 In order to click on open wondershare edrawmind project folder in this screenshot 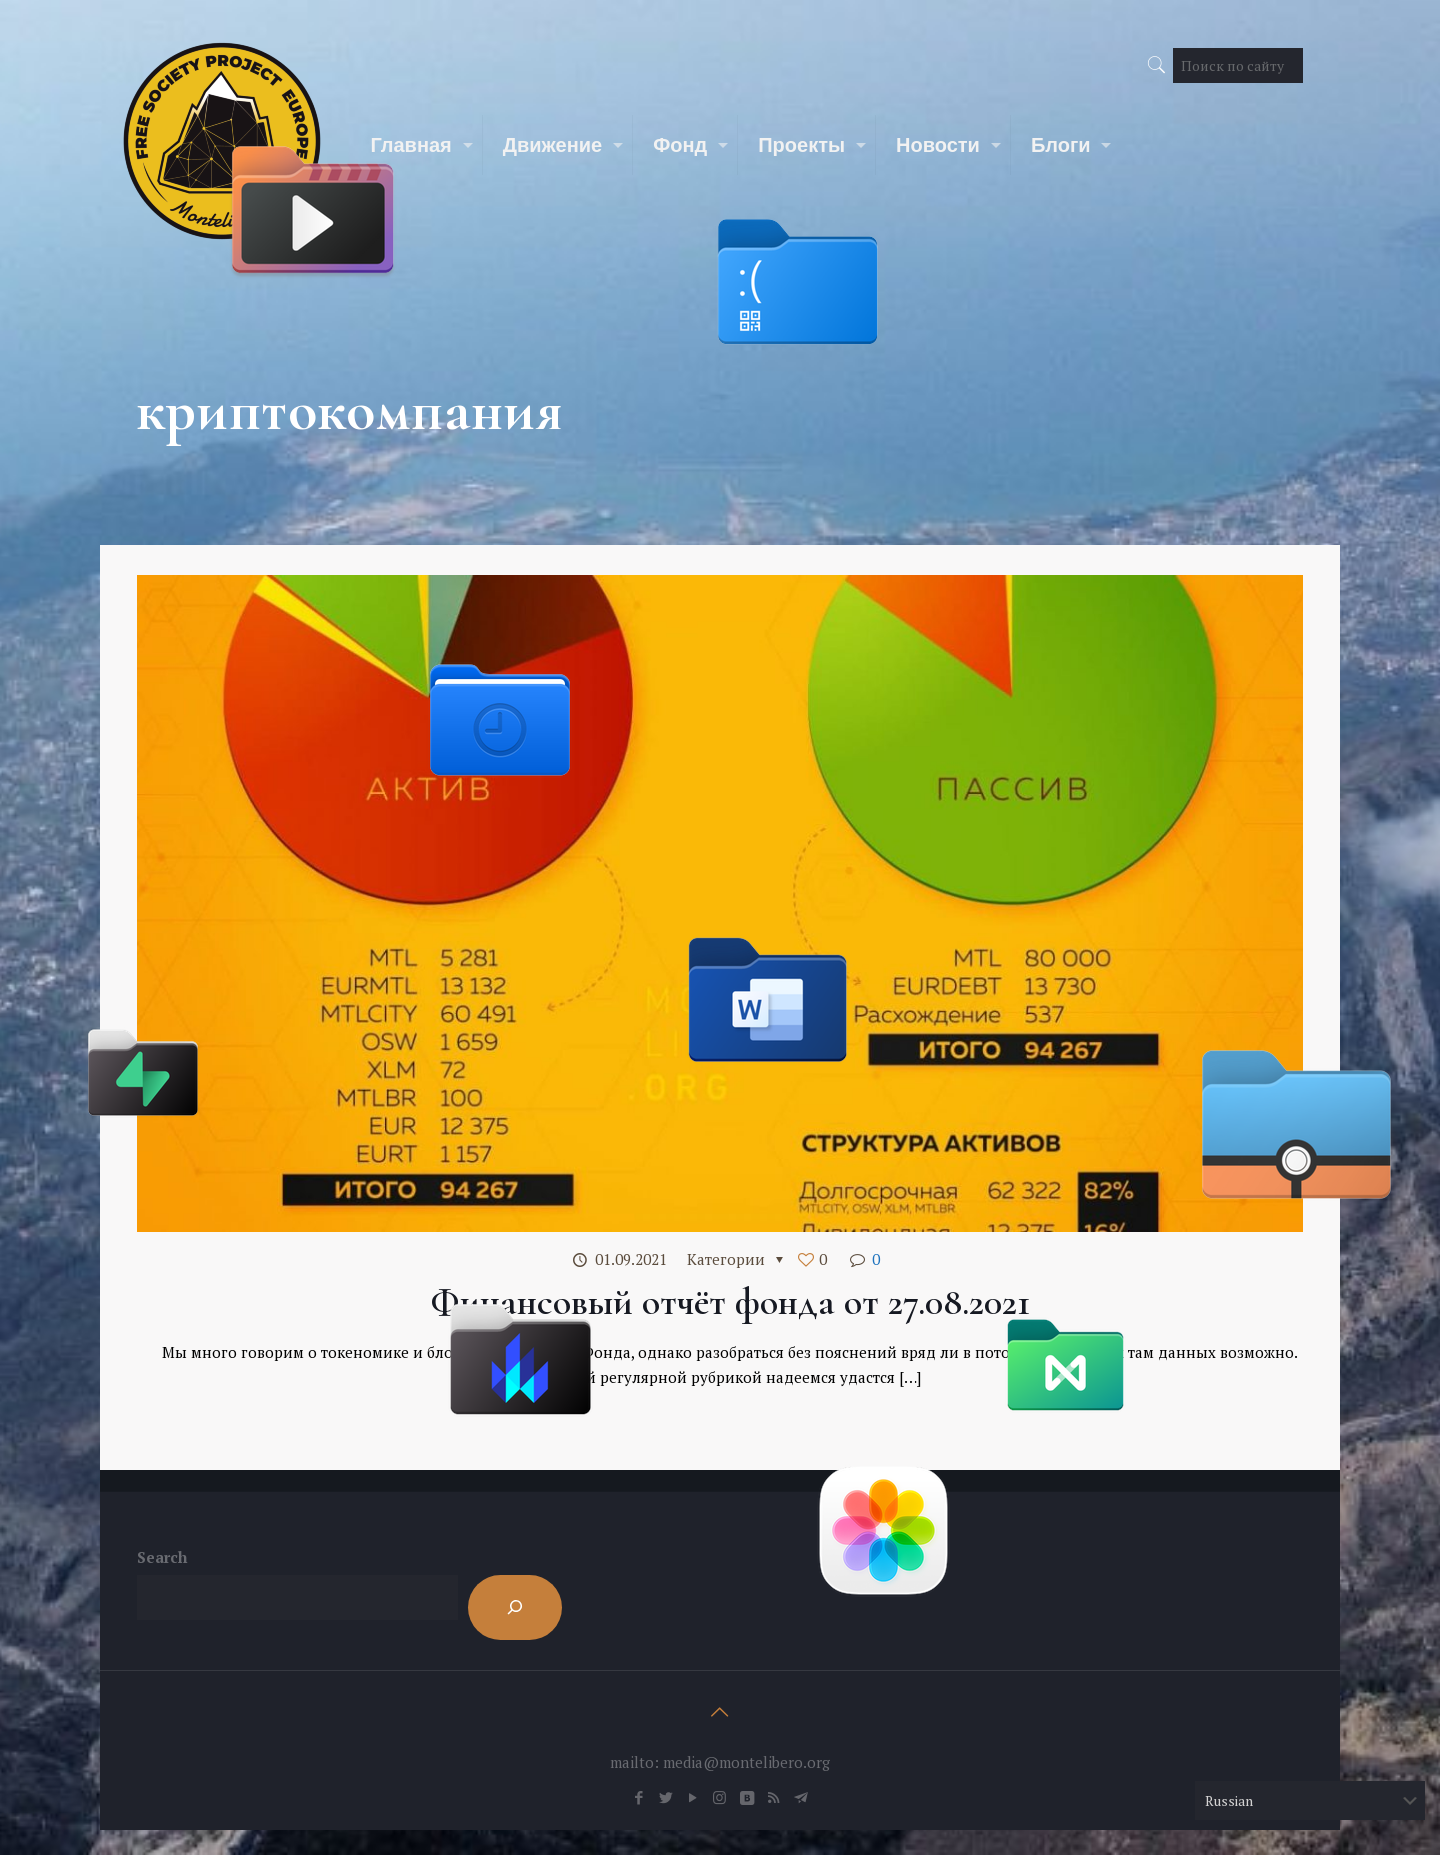, I will do `click(1065, 1368)`.